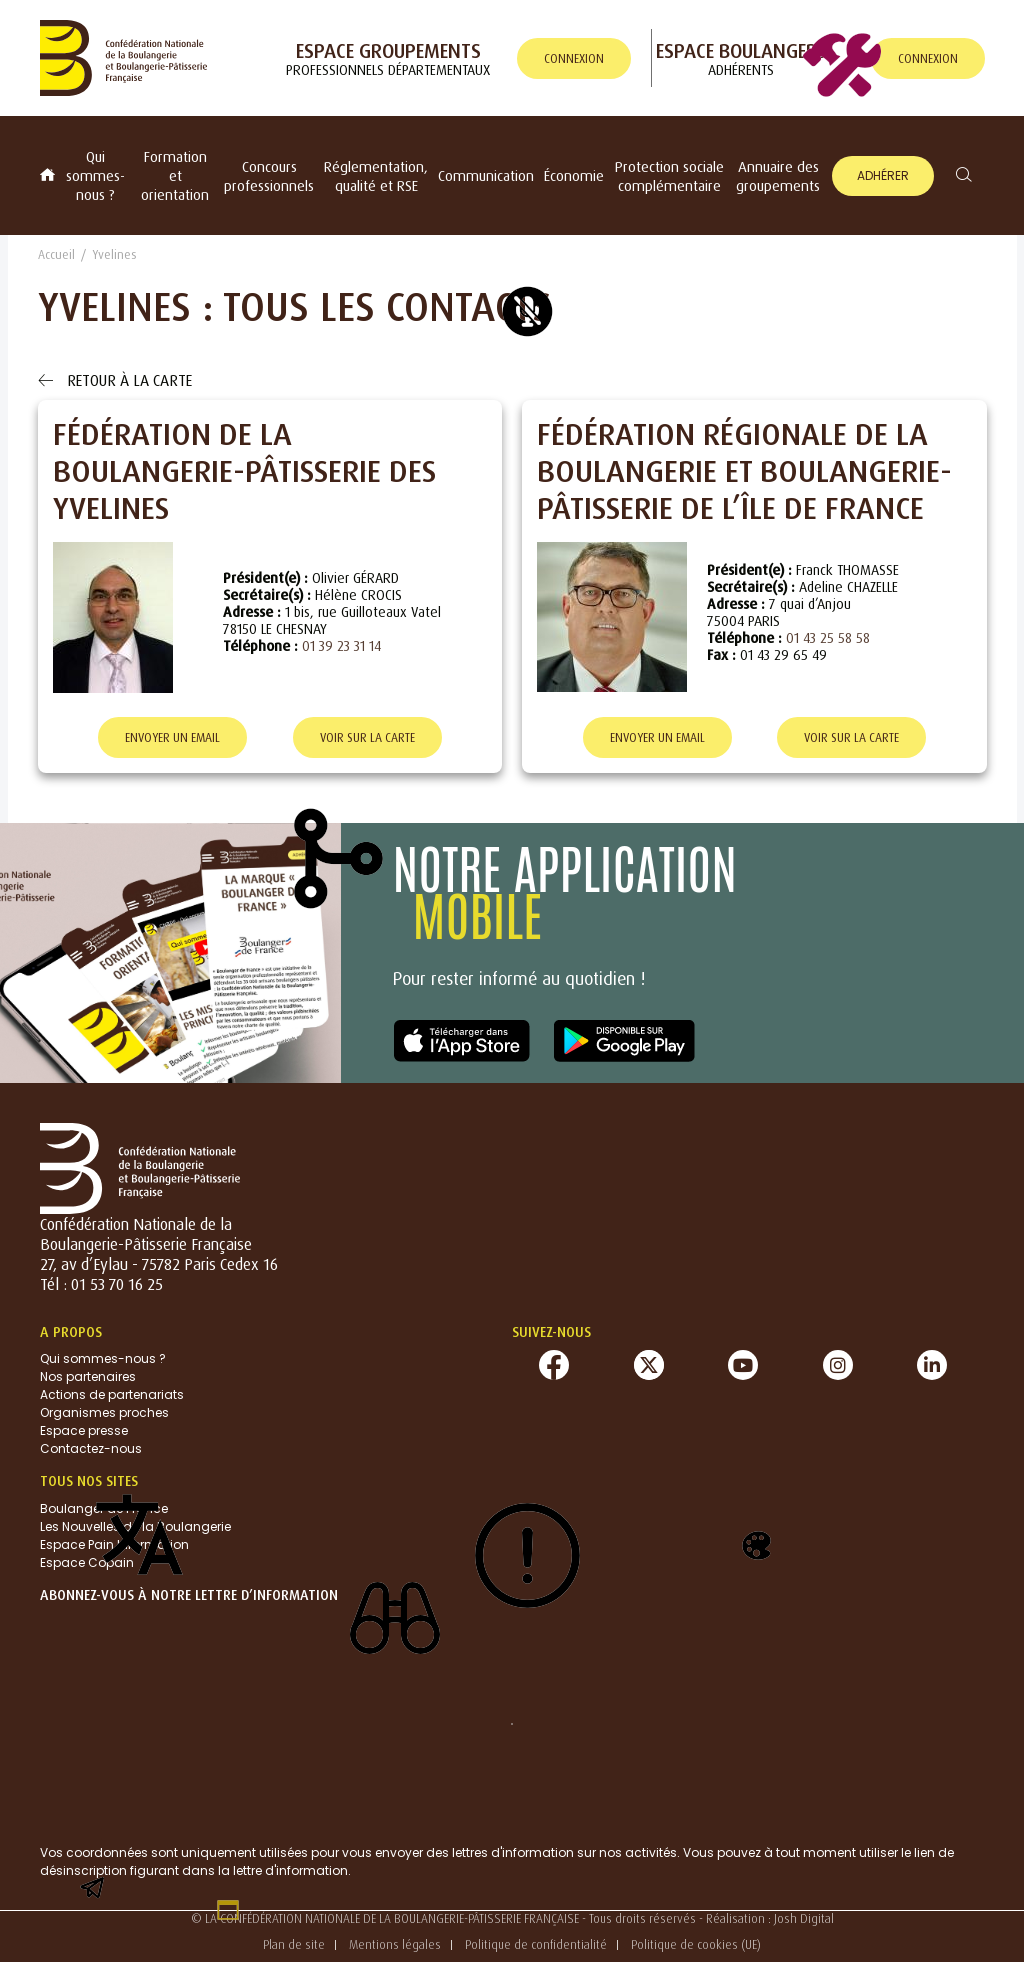 Image resolution: width=1024 pixels, height=1962 pixels. I want to click on access settings or configuration options, so click(842, 65).